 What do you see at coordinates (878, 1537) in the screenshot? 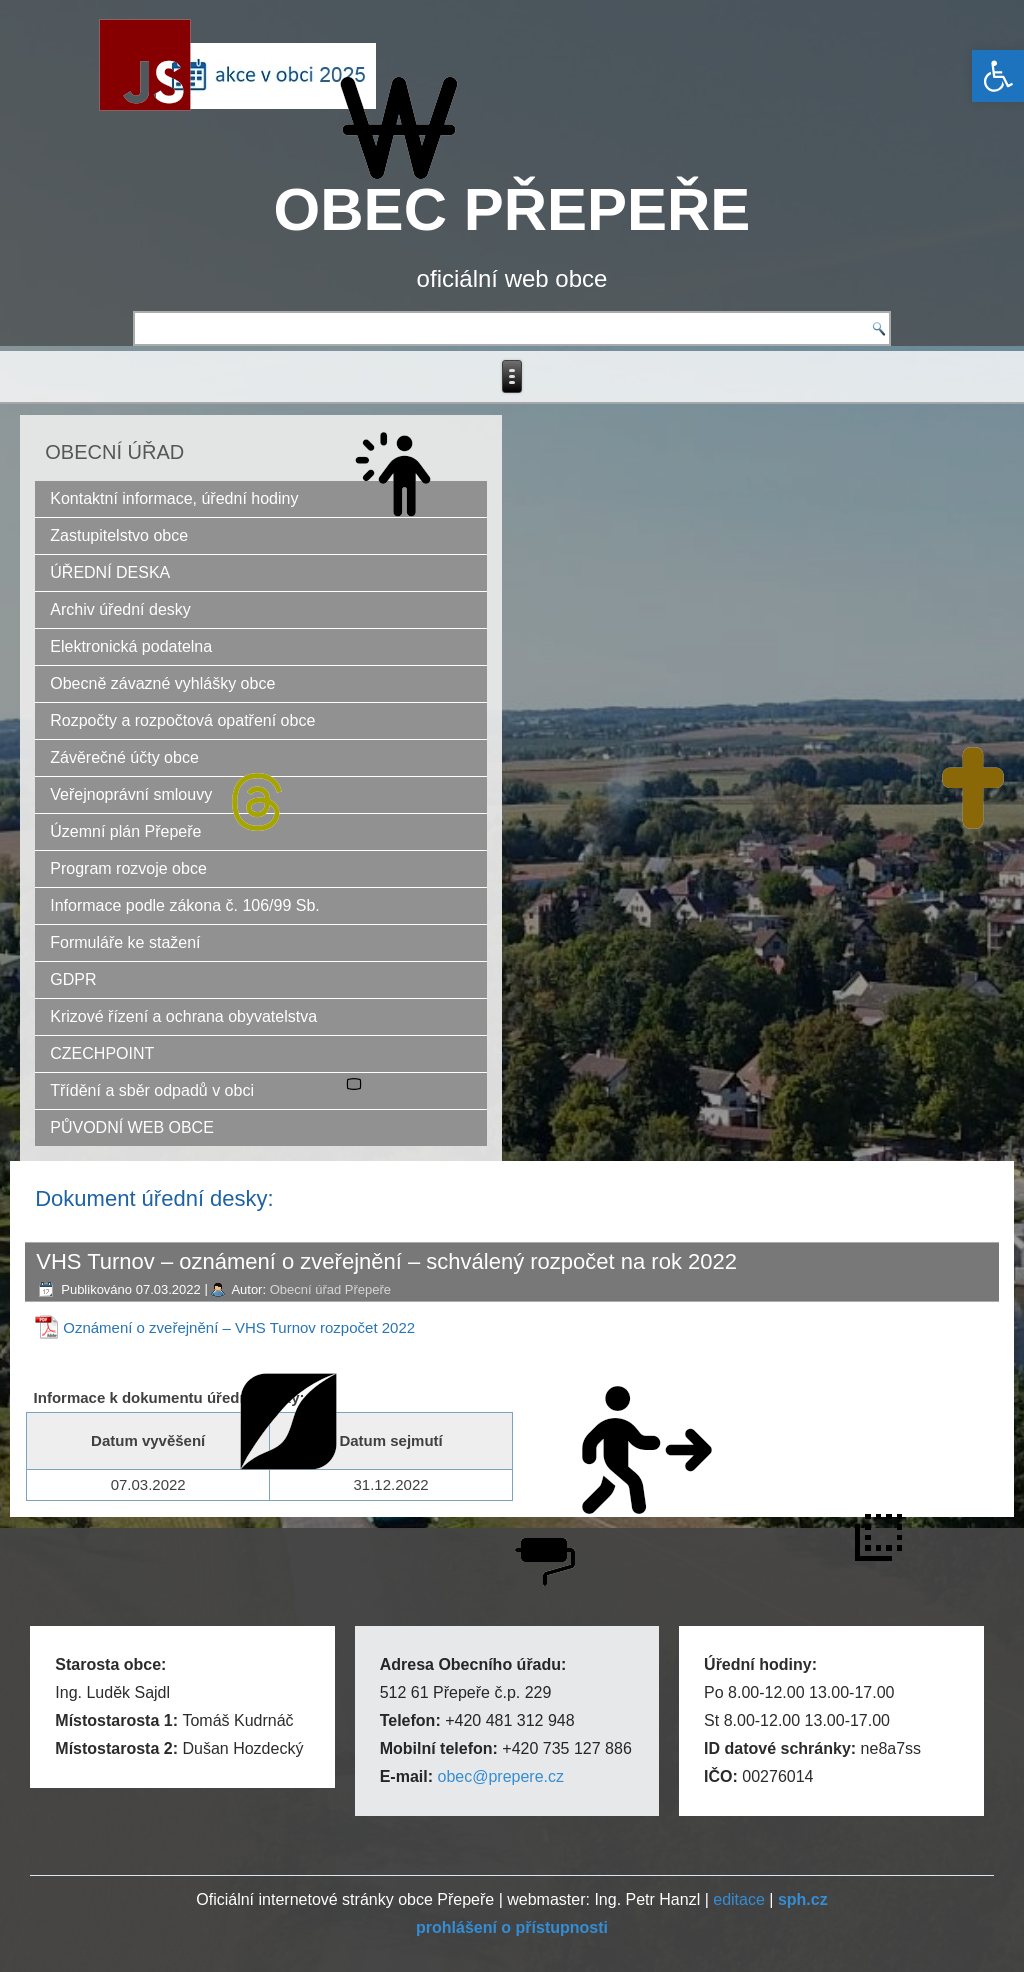
I see `send element to back of layer stack` at bounding box center [878, 1537].